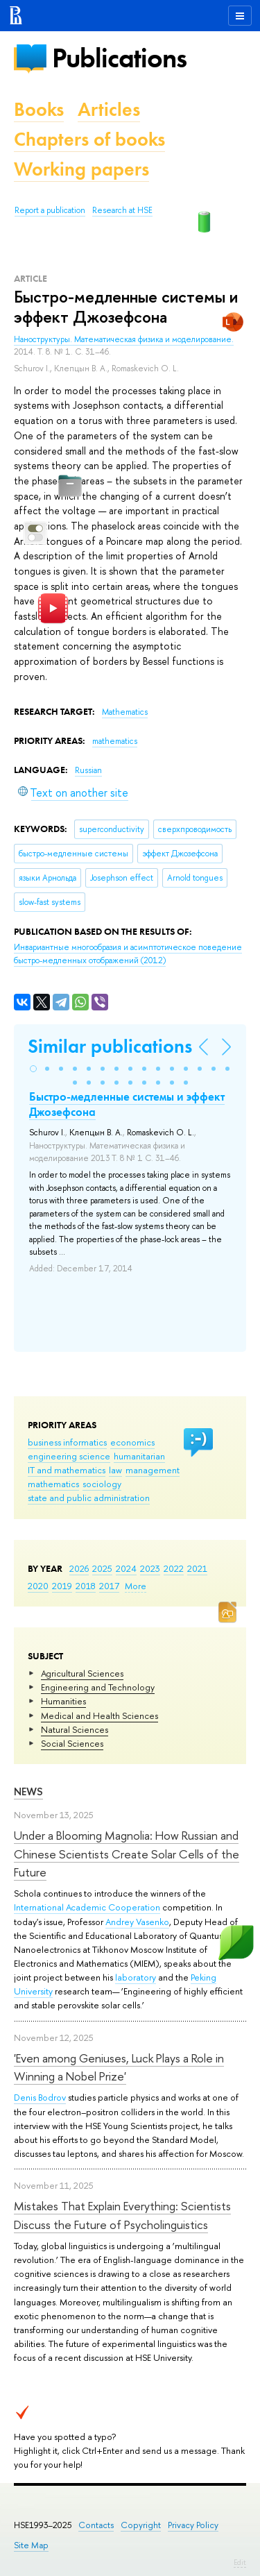 The width and height of the screenshot is (260, 2576). I want to click on open the sustainability app, so click(236, 1942).